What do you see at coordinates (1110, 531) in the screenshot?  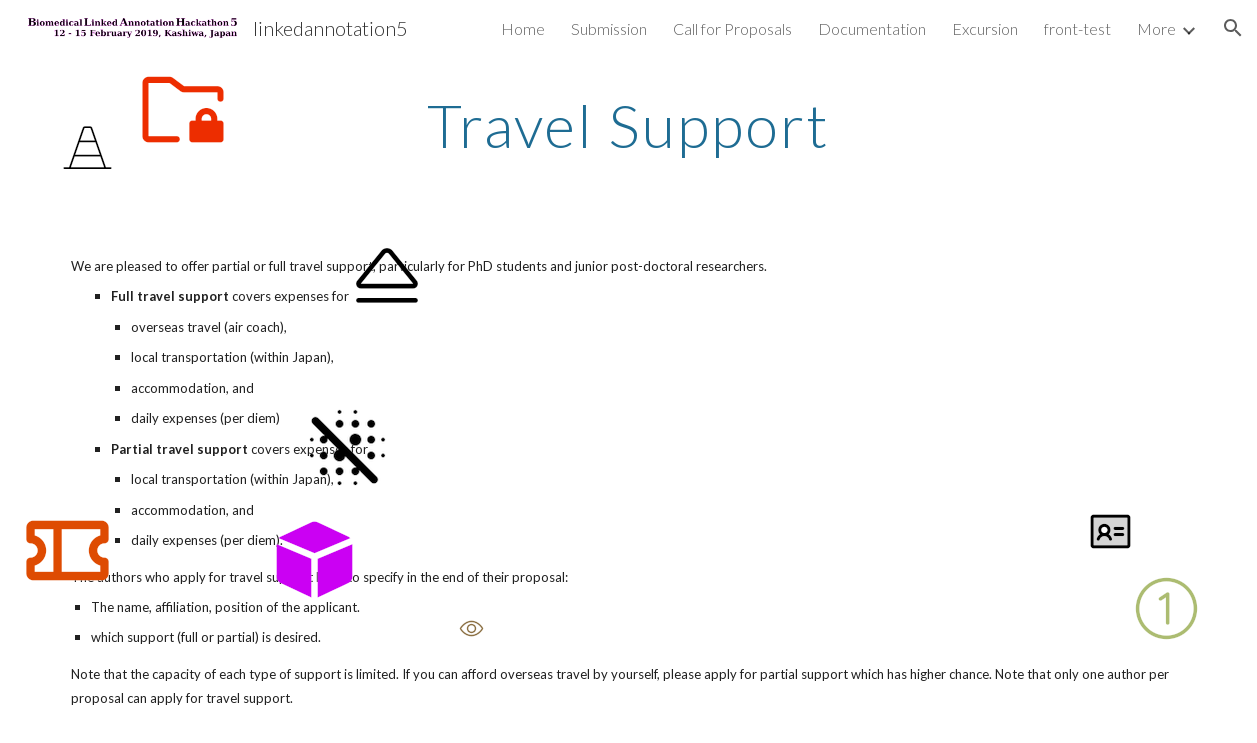 I see `view your profile or identification details` at bounding box center [1110, 531].